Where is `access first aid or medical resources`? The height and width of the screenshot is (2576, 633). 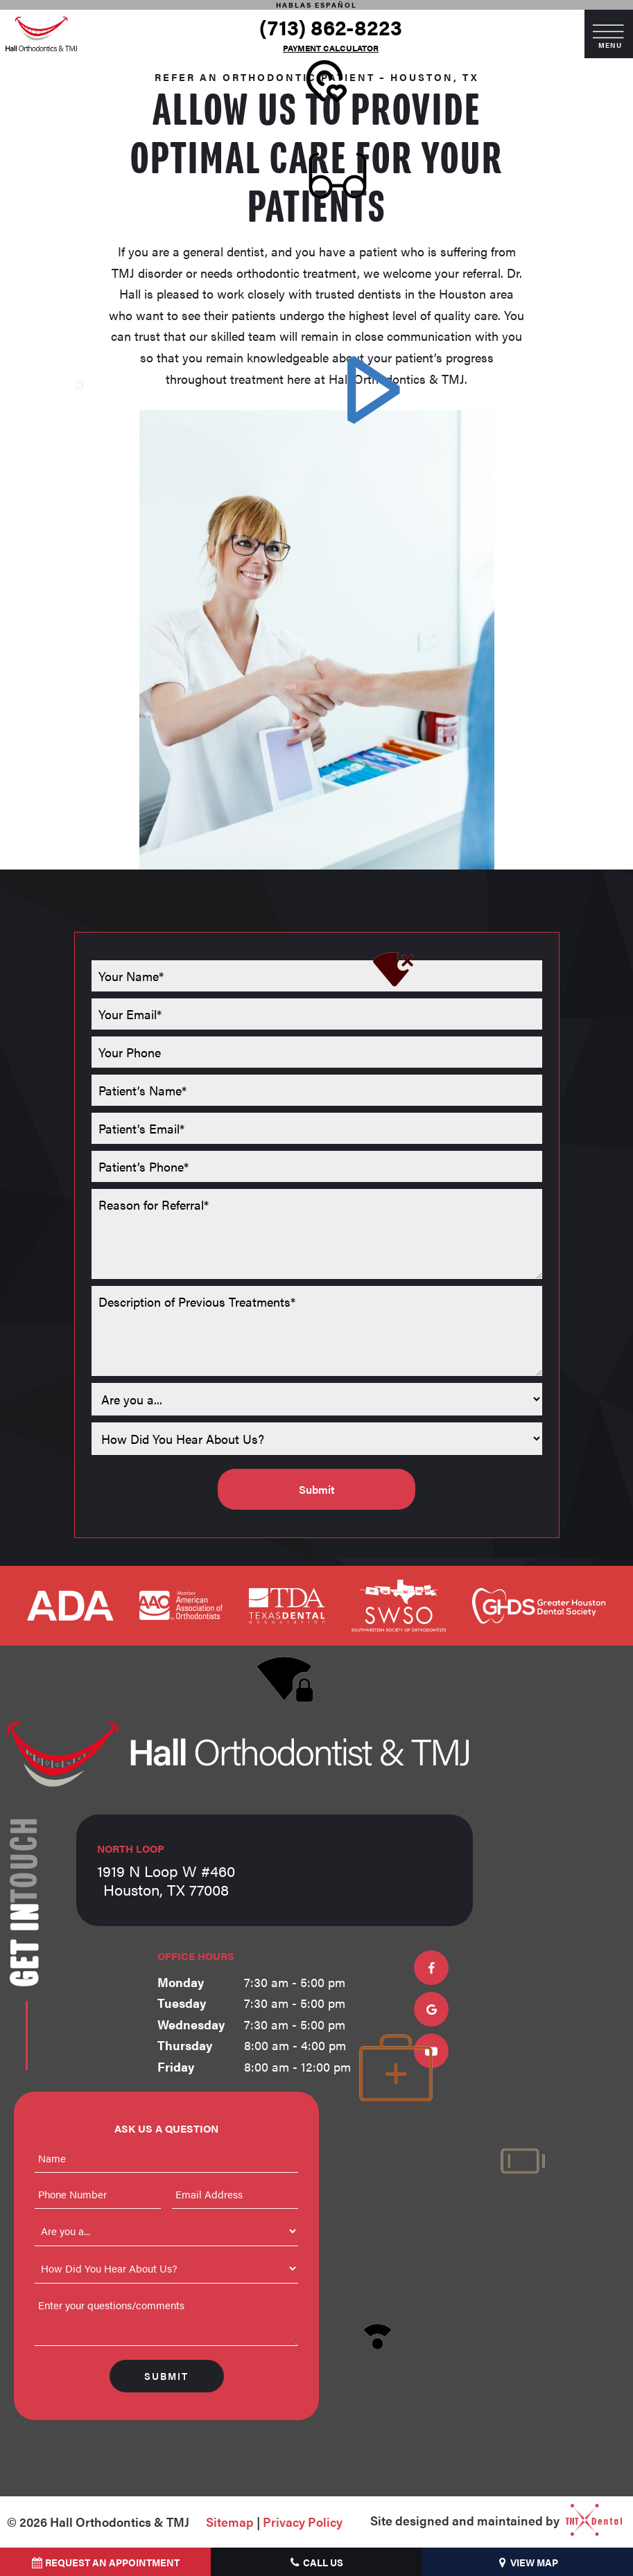
access first aid or medical resources is located at coordinates (396, 2071).